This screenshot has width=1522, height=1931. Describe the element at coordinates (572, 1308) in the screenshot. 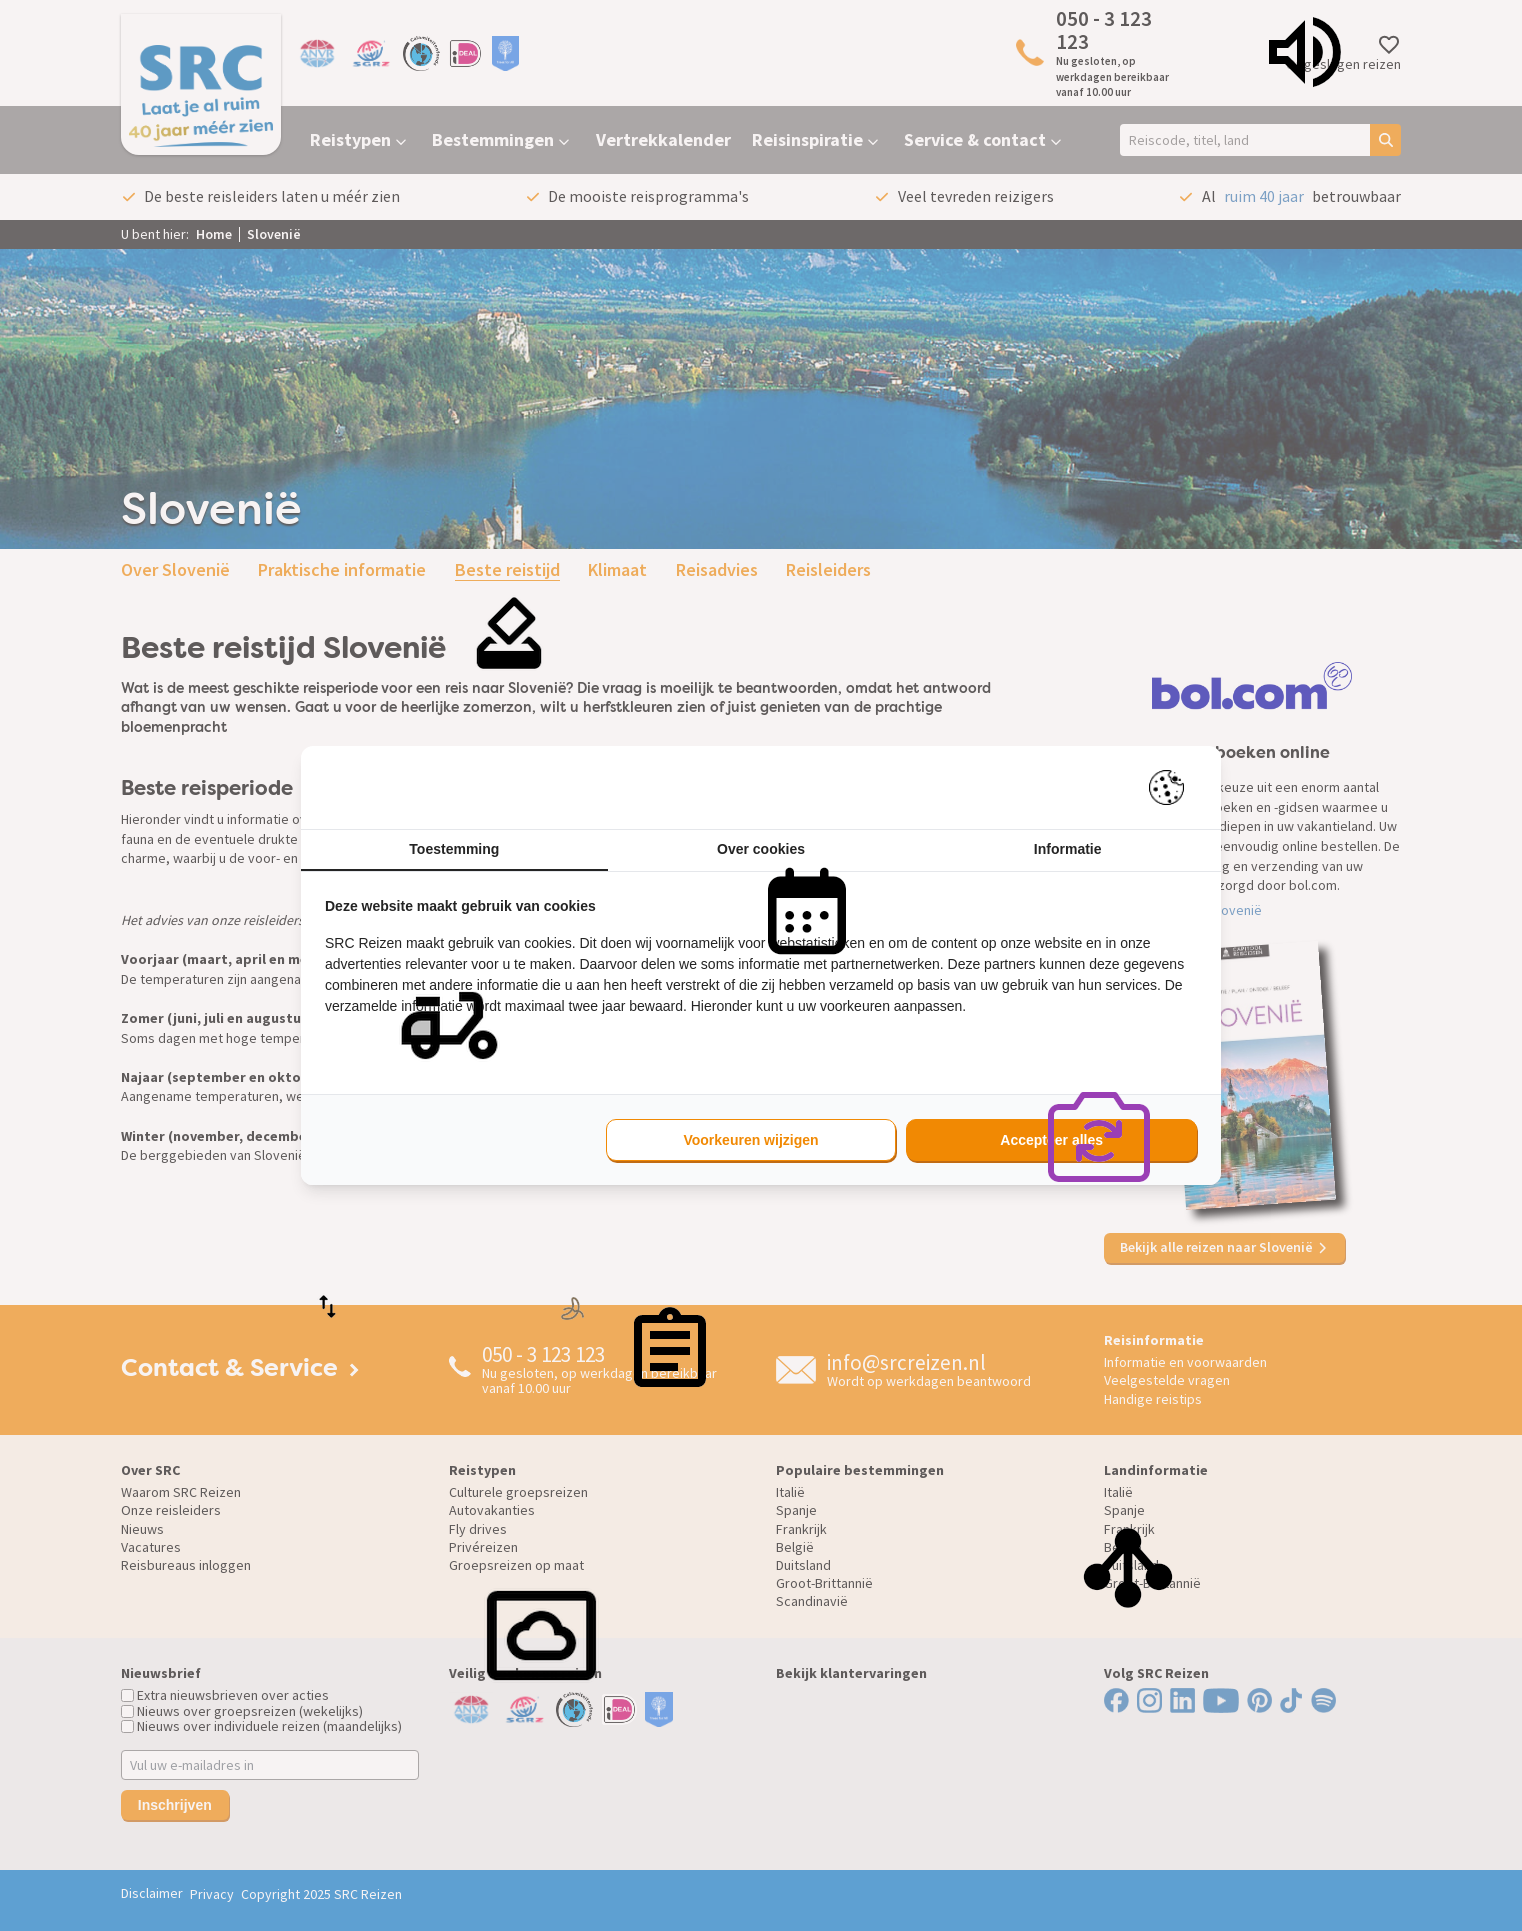

I see `food or fruit category indicator` at that location.